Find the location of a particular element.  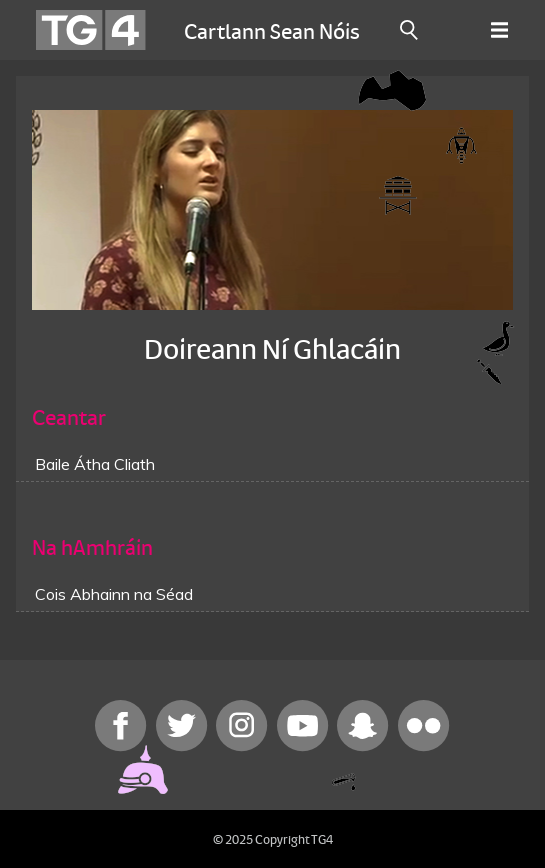

robot or automation feature is located at coordinates (461, 145).